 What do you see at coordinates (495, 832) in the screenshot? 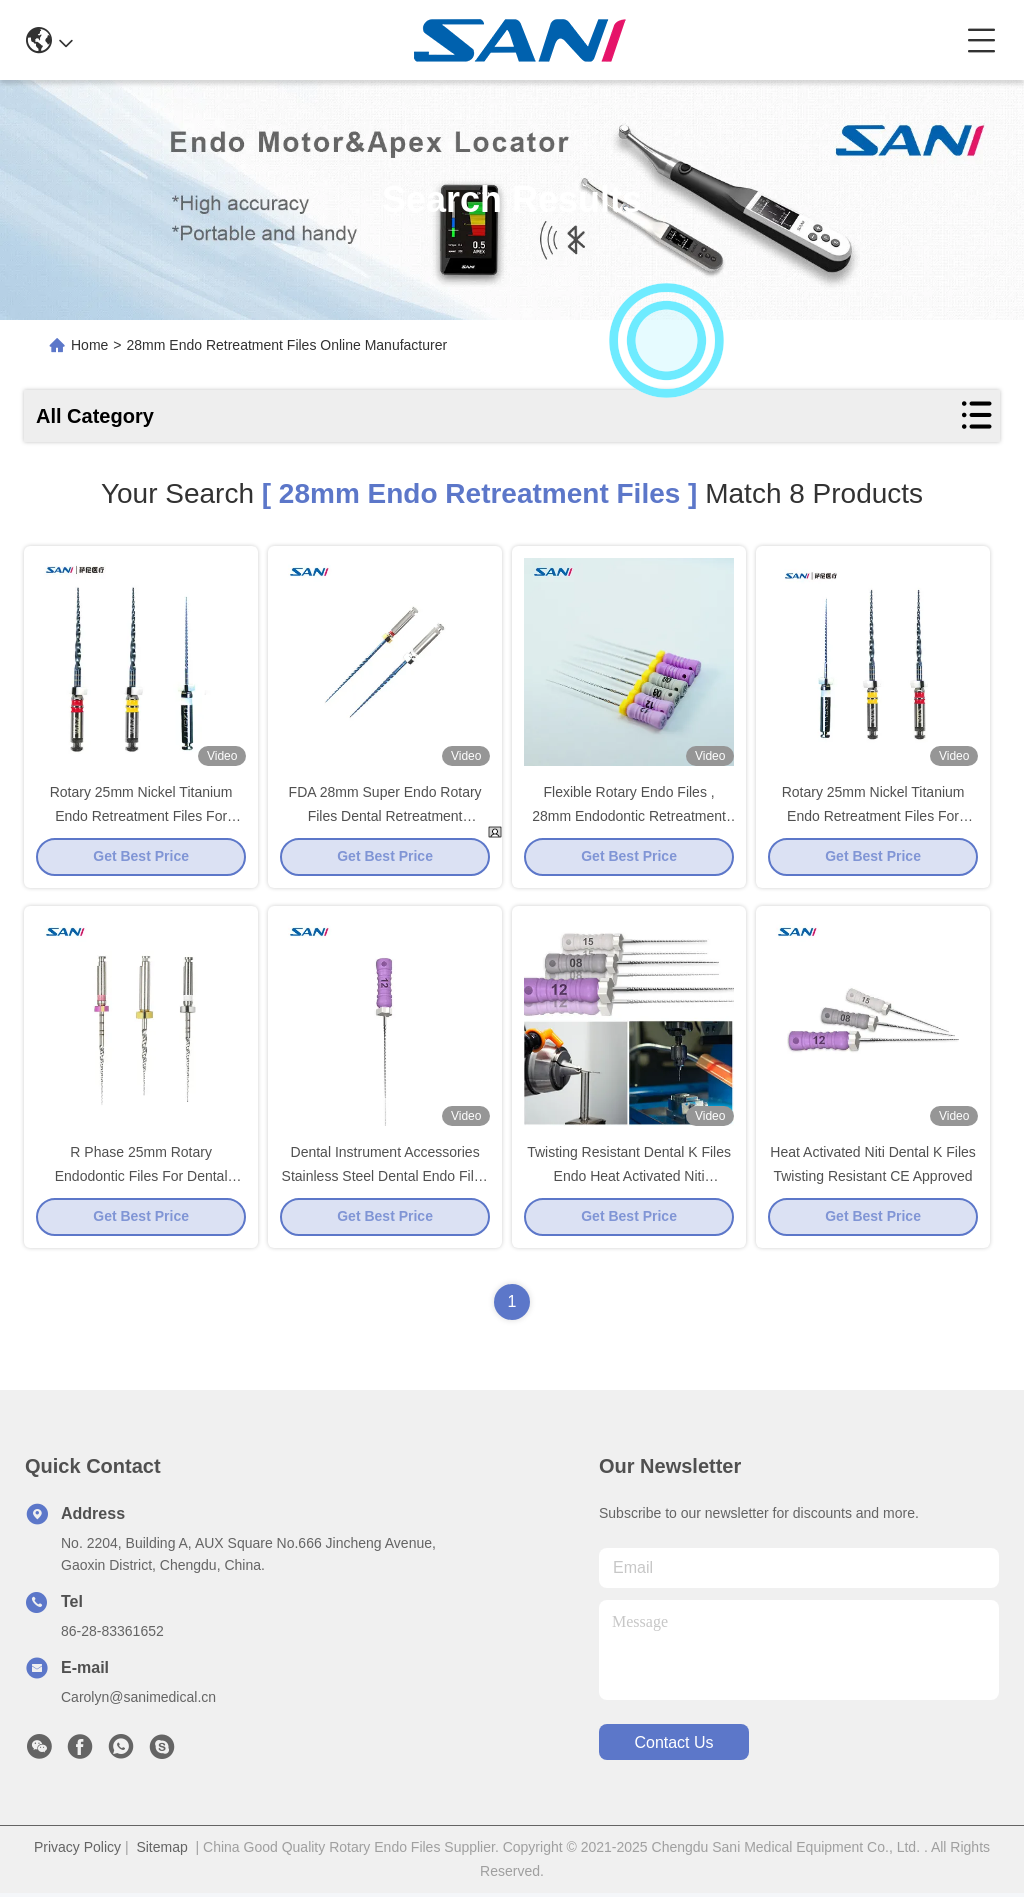
I see `view user profile card` at bounding box center [495, 832].